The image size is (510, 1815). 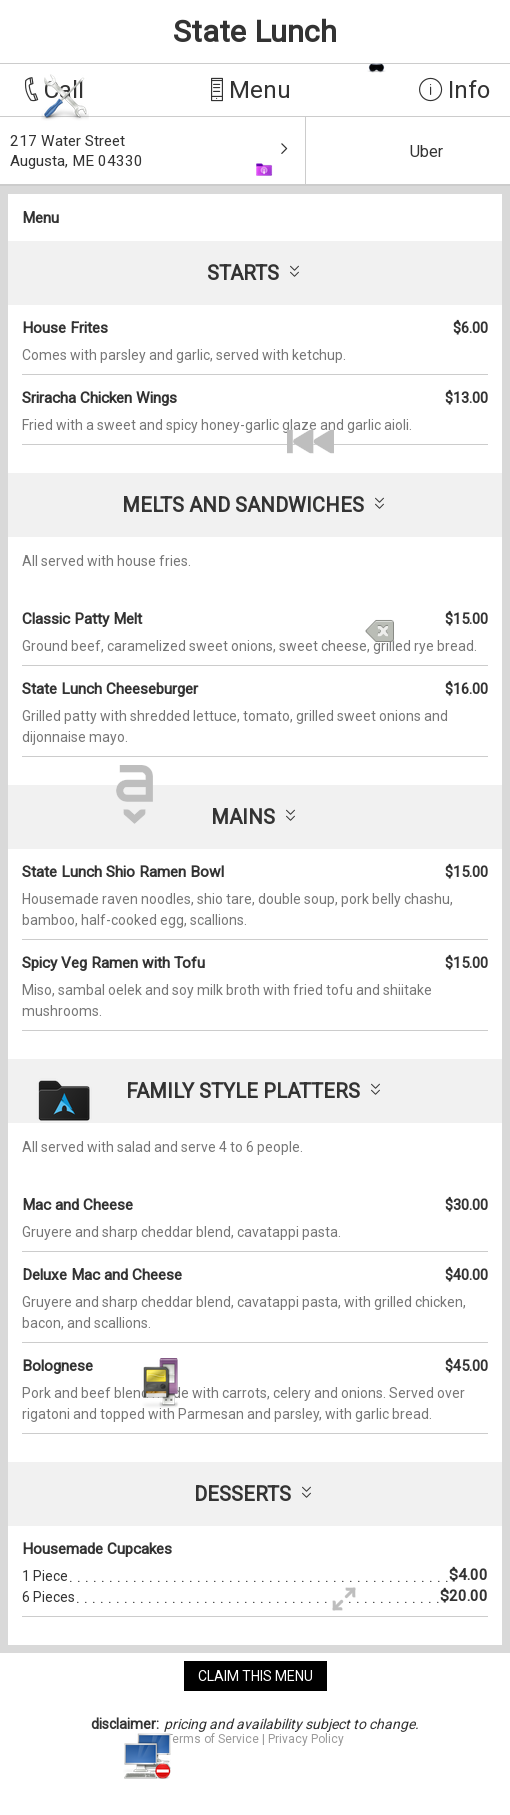 I want to click on open folder containing podcast files, so click(x=264, y=170).